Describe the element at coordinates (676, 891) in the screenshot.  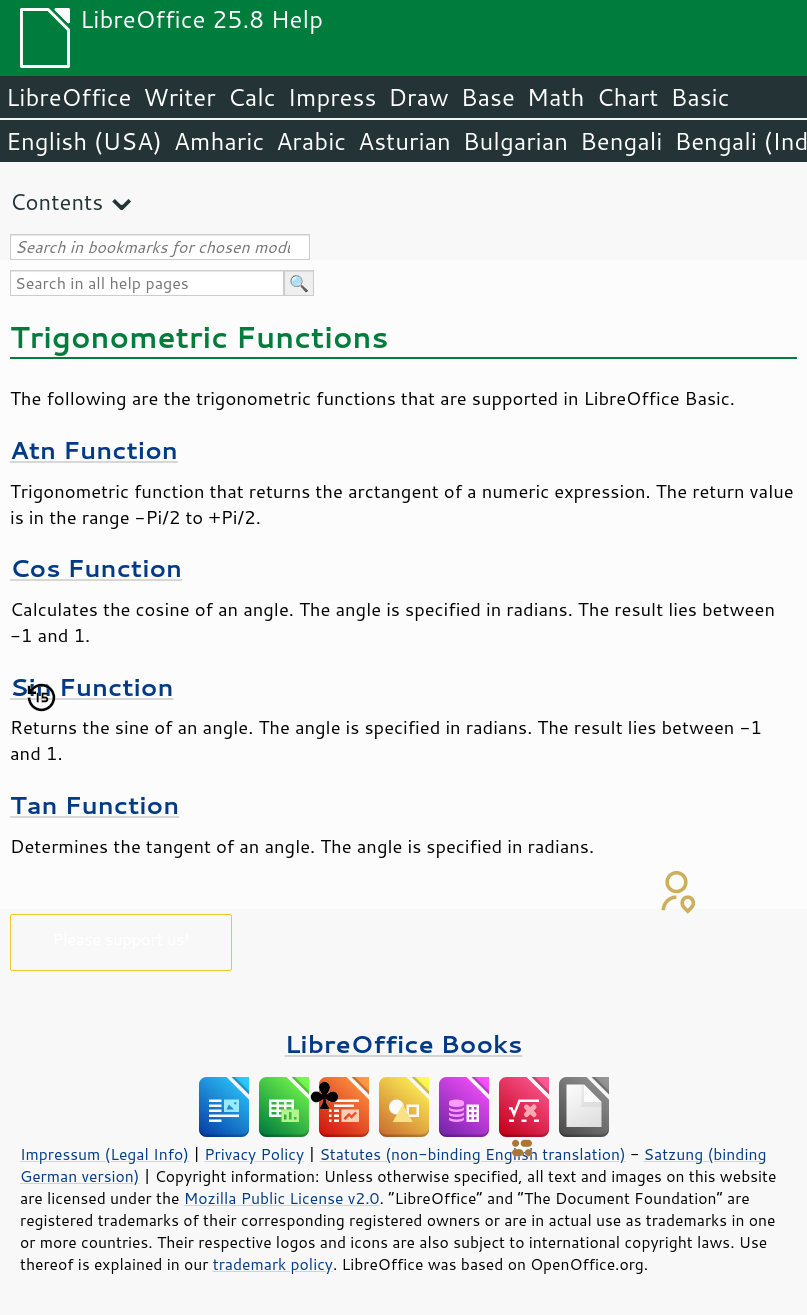
I see `view user's current location` at that location.